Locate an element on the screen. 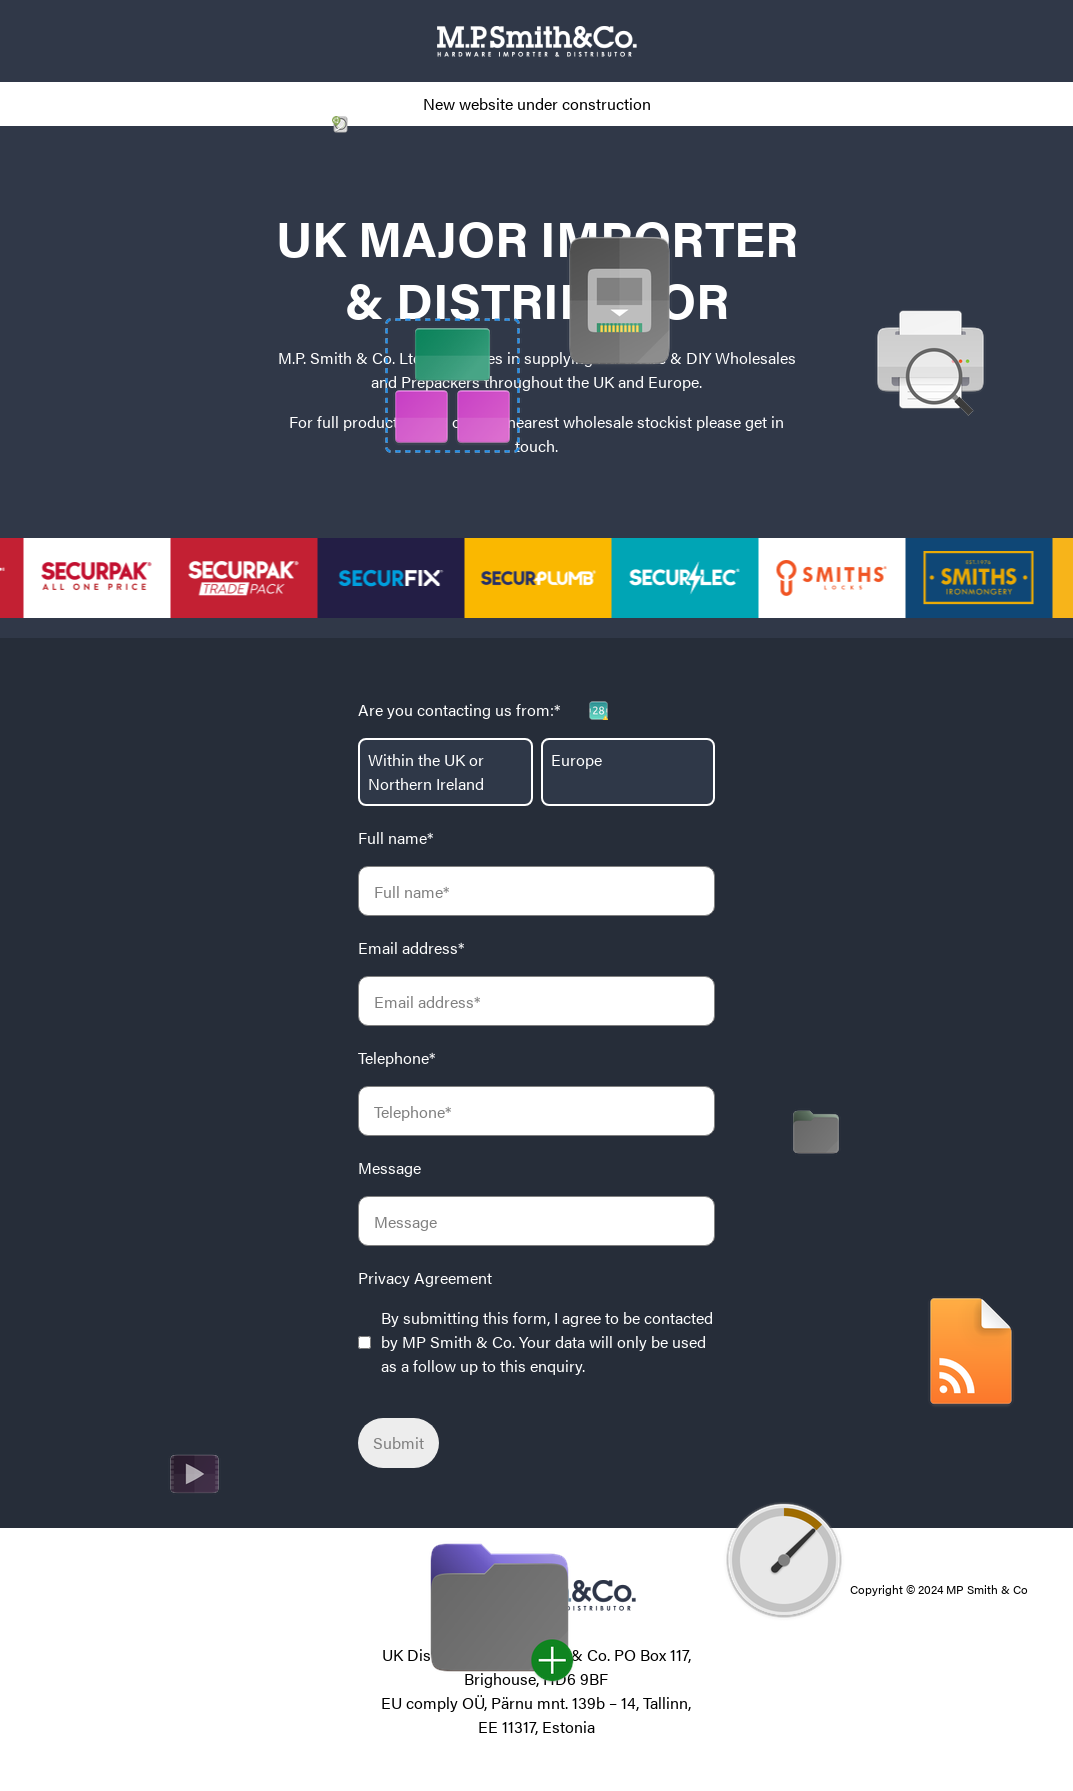 This screenshot has height=1791, width=1073. open folder to view contents is located at coordinates (816, 1132).